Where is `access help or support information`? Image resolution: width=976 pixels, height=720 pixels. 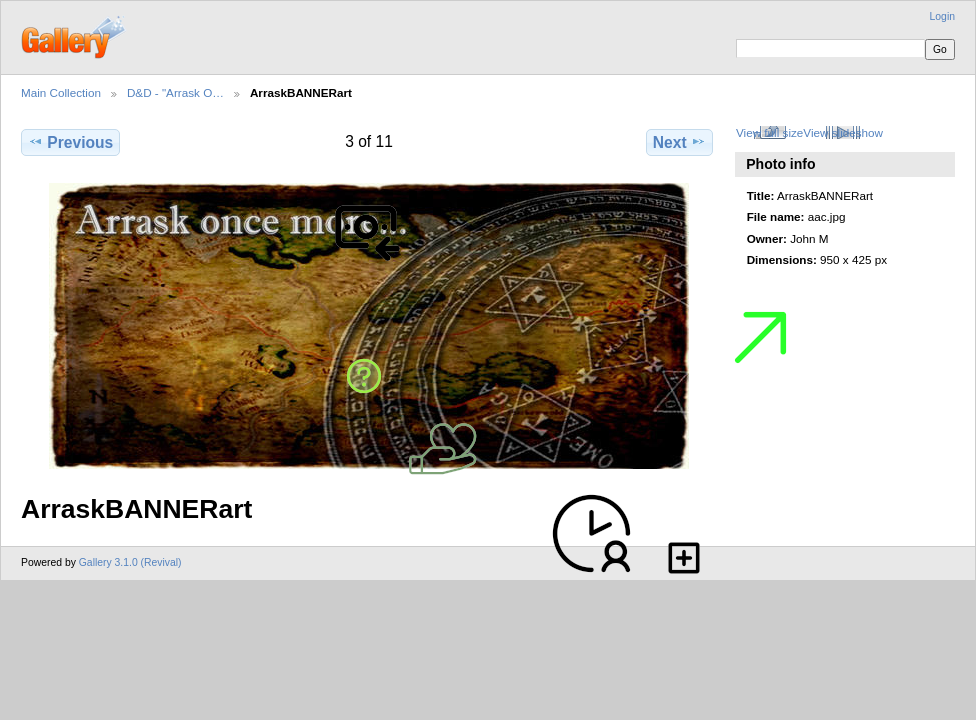
access help or support information is located at coordinates (364, 376).